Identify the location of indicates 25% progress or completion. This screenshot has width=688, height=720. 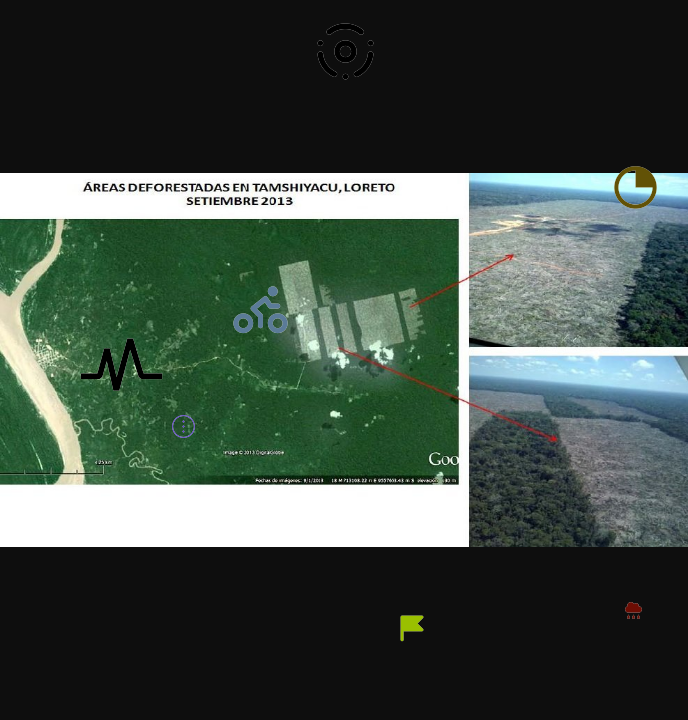
(635, 187).